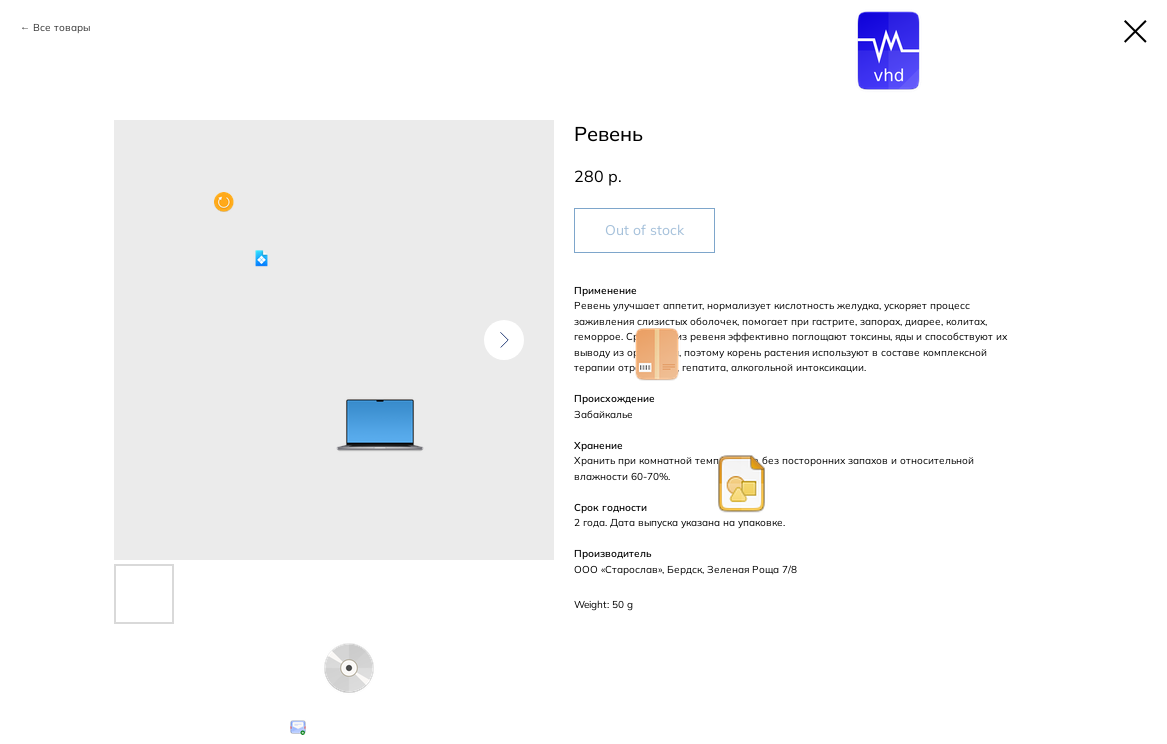  Describe the element at coordinates (349, 668) in the screenshot. I see `access CD/DVD drive contents` at that location.